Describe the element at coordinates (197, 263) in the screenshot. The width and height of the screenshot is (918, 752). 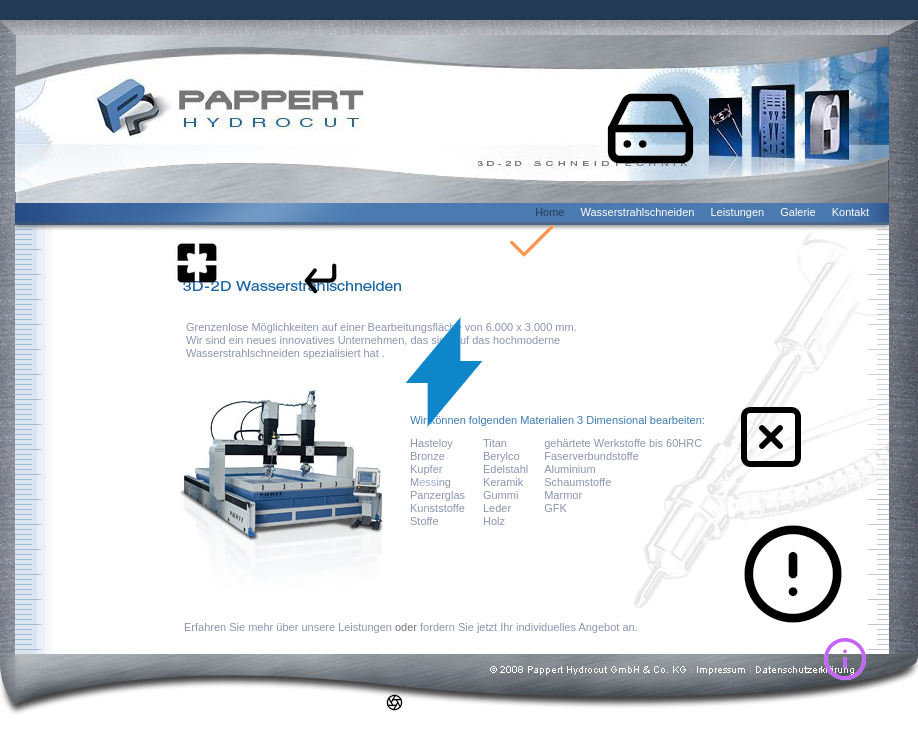
I see `access pages or documents` at that location.